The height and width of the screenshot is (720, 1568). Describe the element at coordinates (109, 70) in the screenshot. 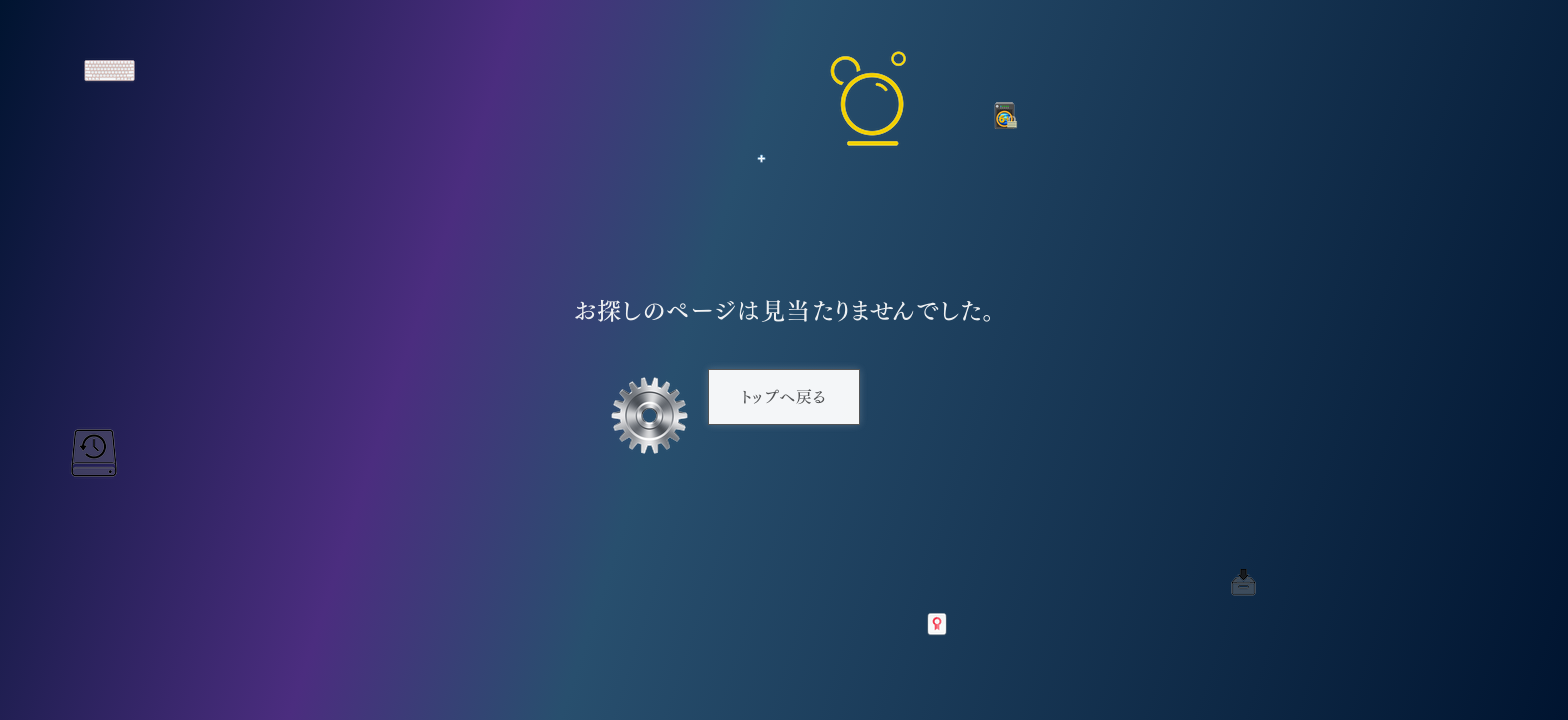

I see `connect to a wireless bluetooth keyboard` at that location.